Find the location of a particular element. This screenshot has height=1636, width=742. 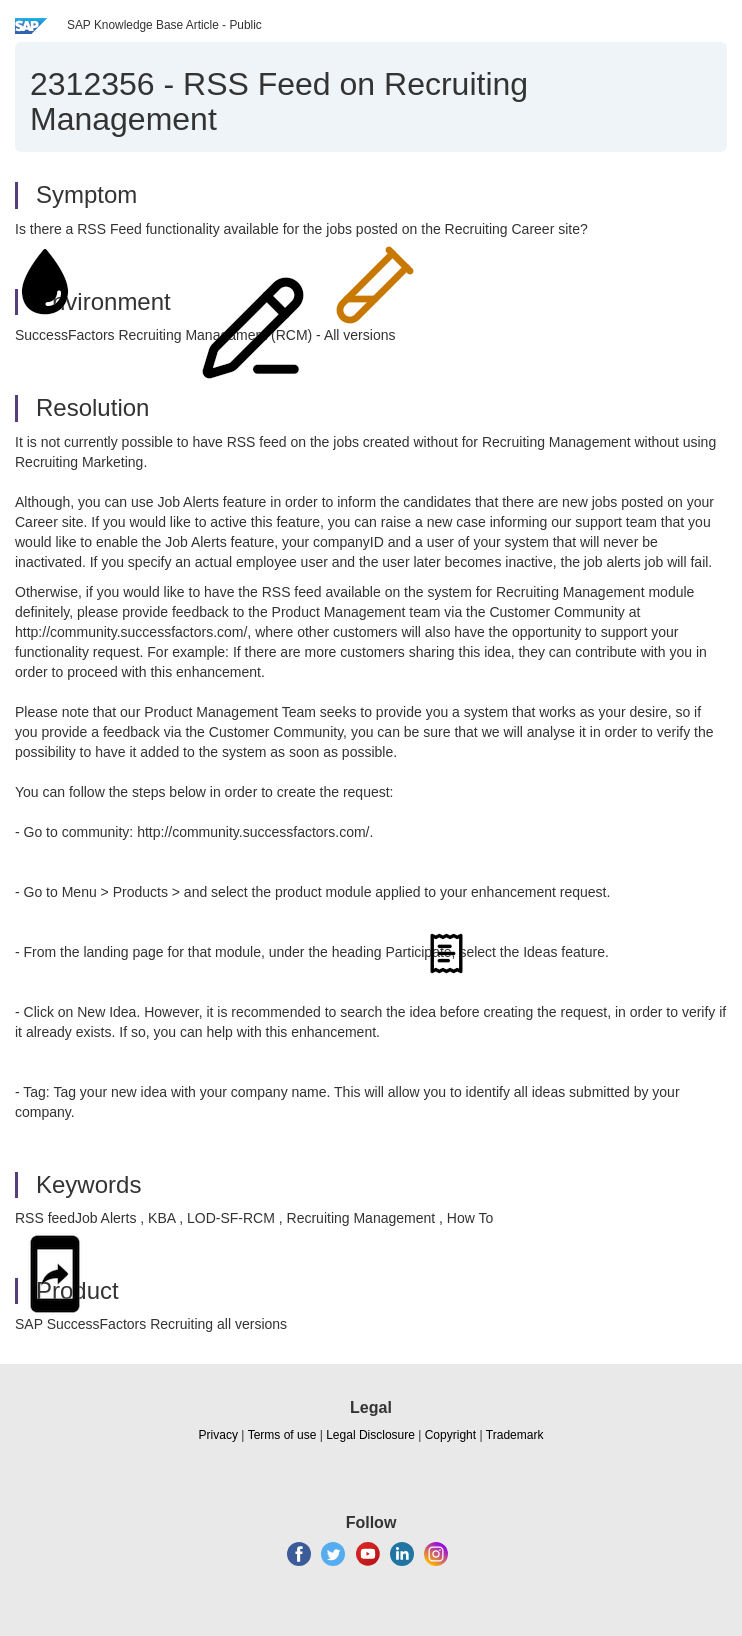

edit text or content is located at coordinates (253, 328).